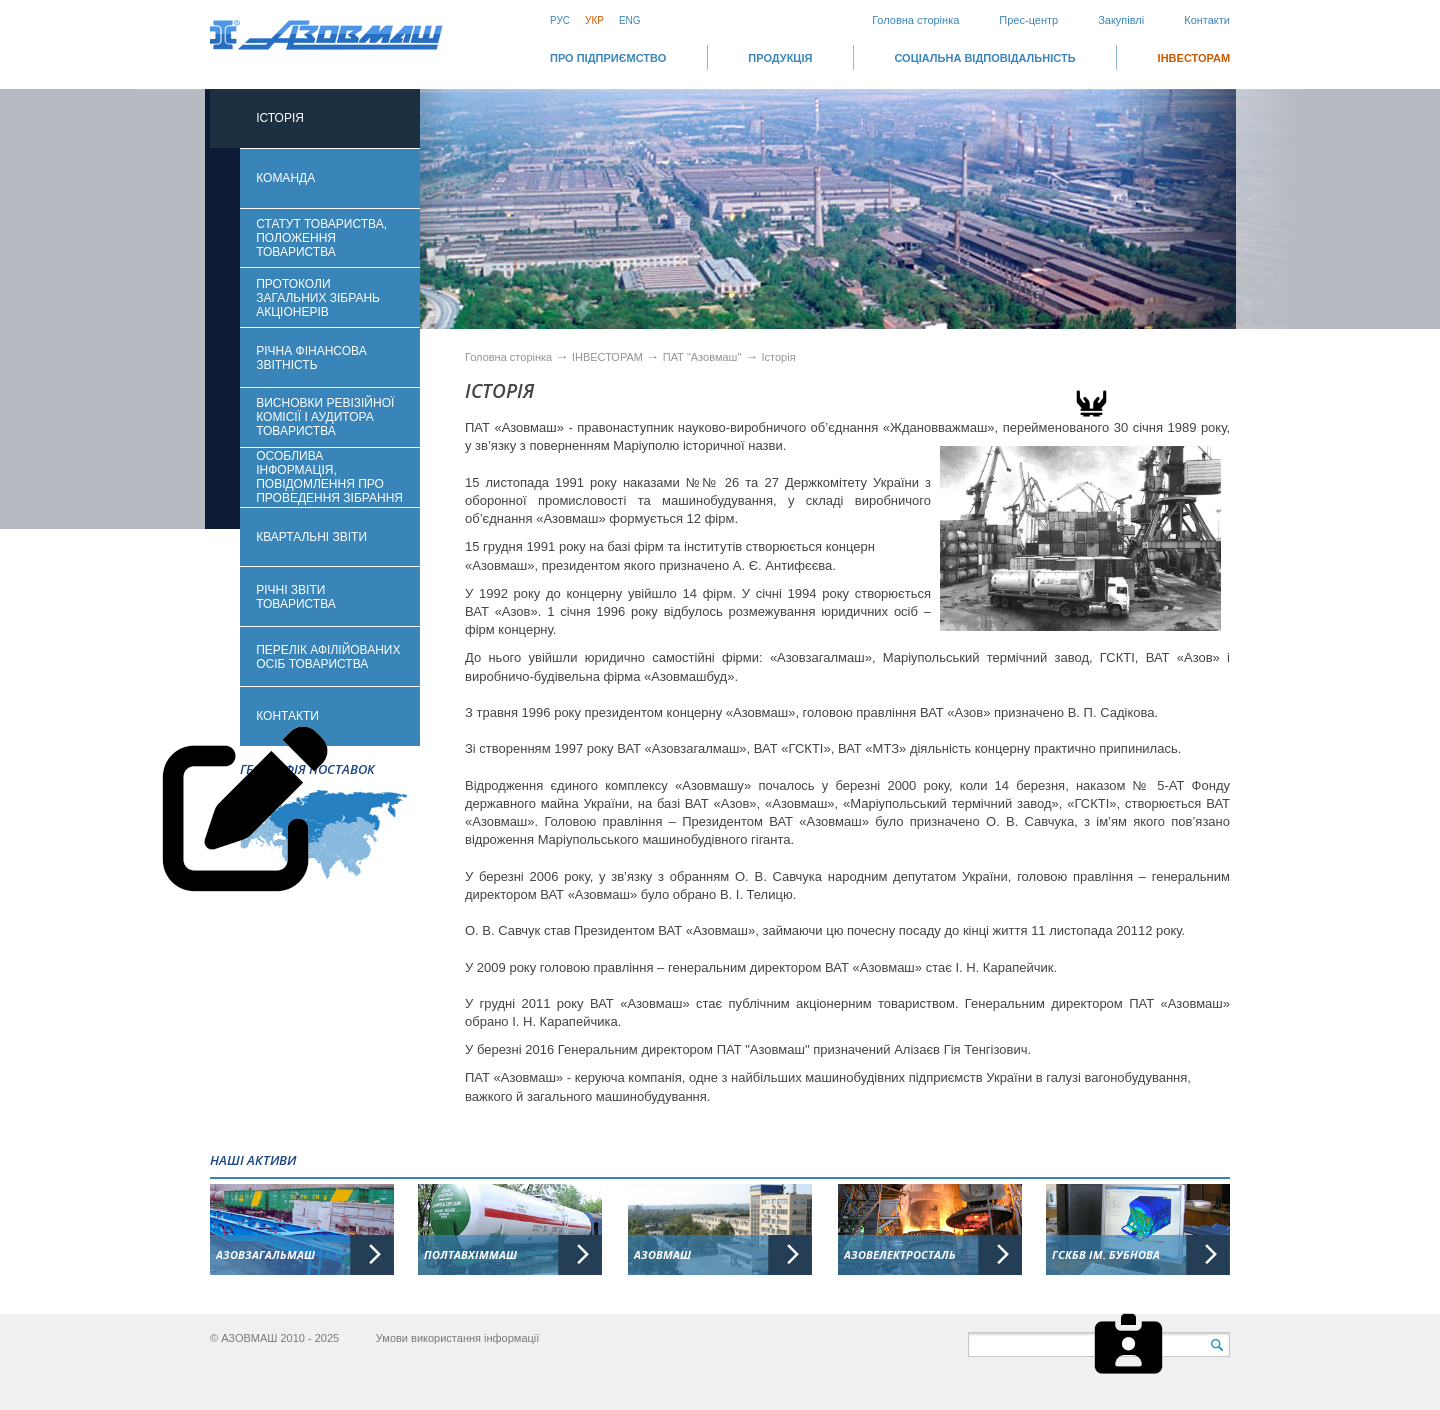 Image resolution: width=1440 pixels, height=1410 pixels. Describe the element at coordinates (1091, 403) in the screenshot. I see `indicates restricted or bound user permissions` at that location.